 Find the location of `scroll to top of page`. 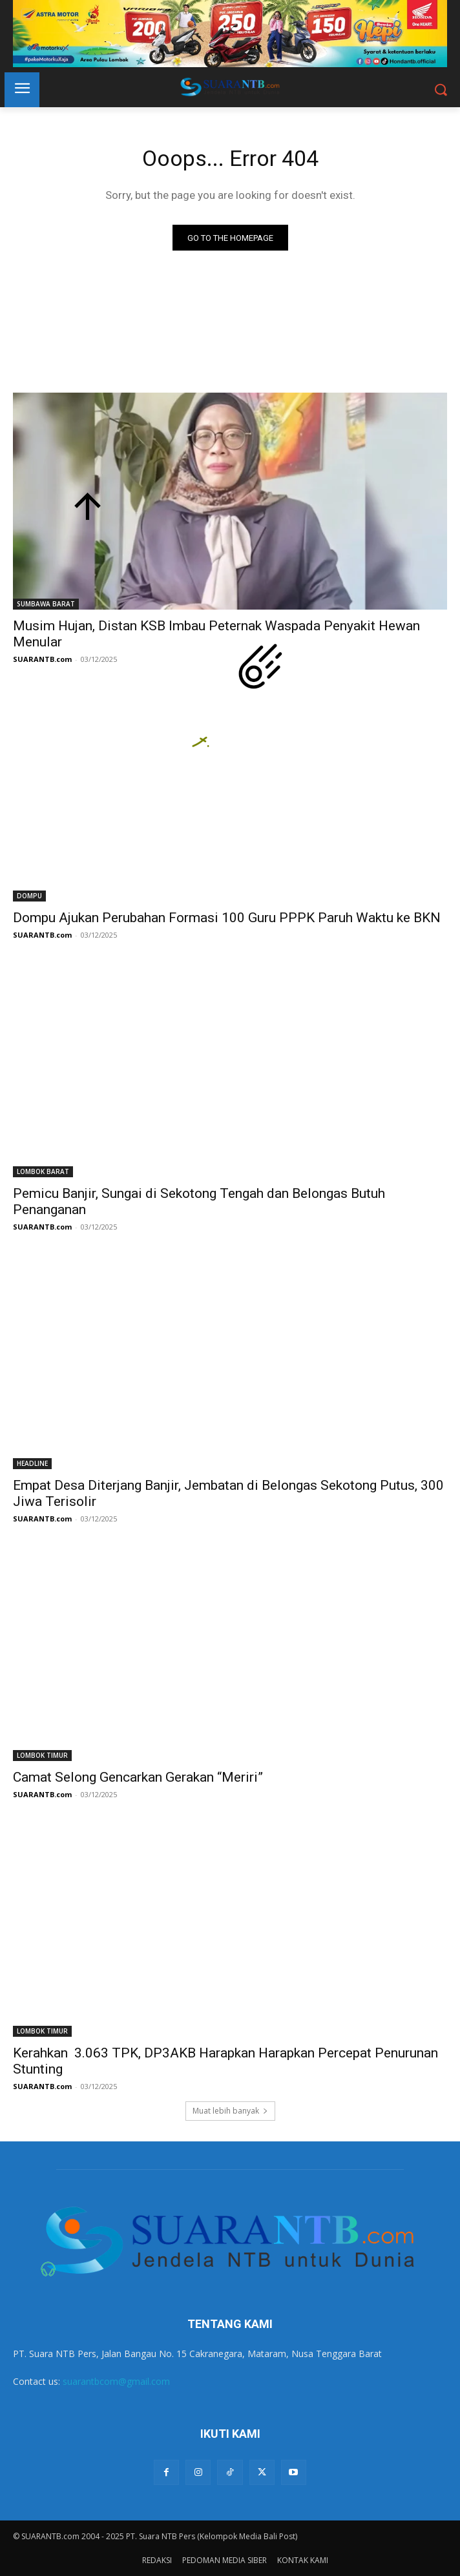

scroll to top of page is located at coordinates (87, 506).